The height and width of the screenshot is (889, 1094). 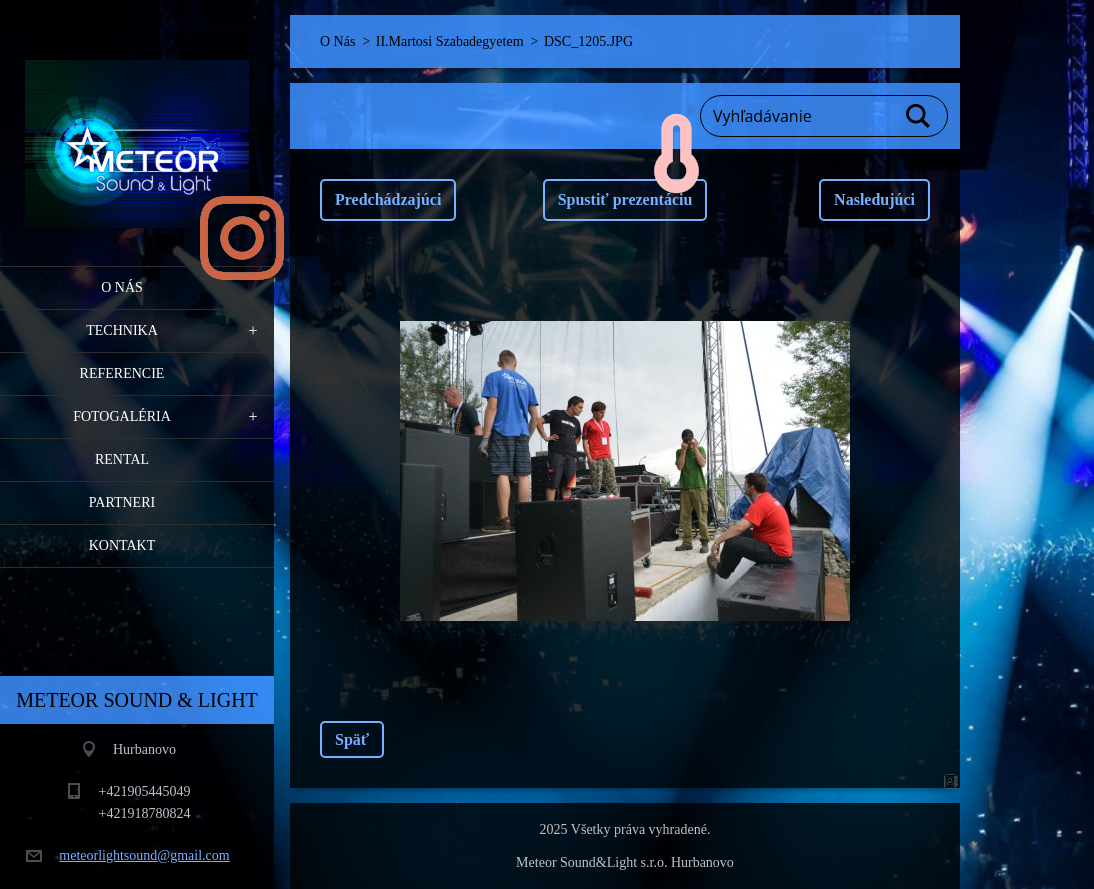 What do you see at coordinates (242, 238) in the screenshot?
I see `open the Instagram app` at bounding box center [242, 238].